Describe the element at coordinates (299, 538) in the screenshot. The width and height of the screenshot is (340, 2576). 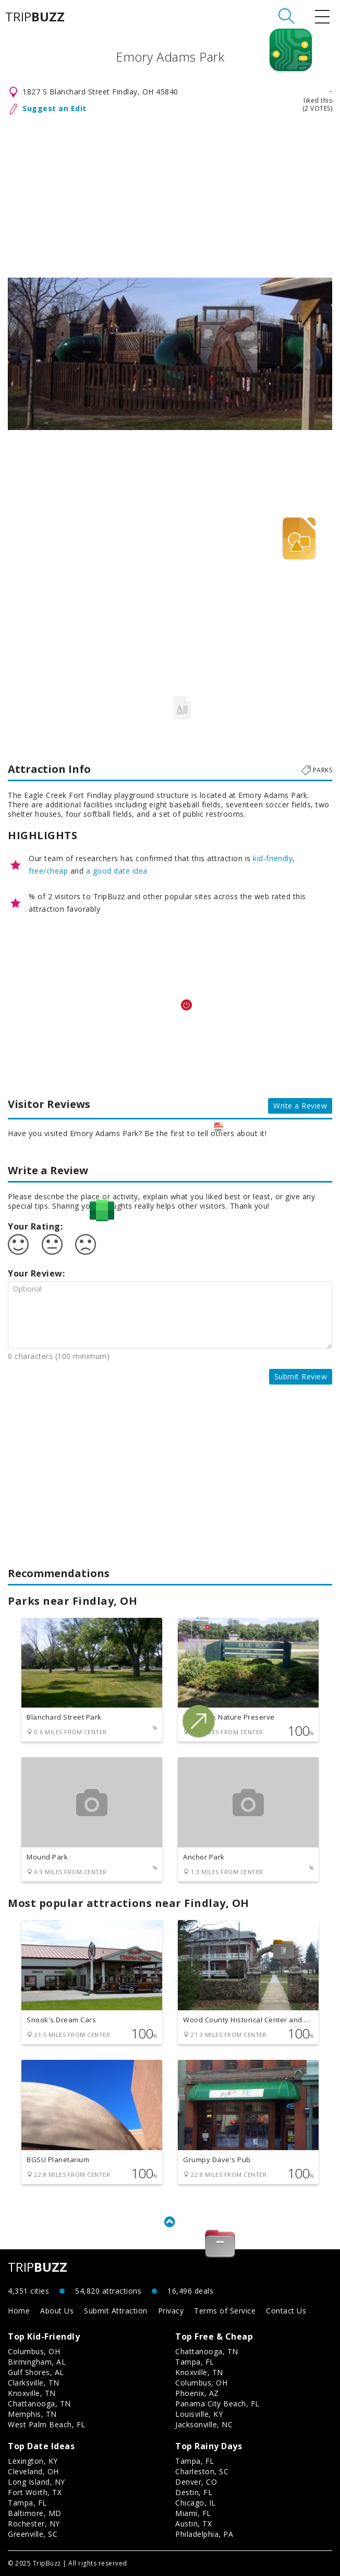
I see `open libreoffice draw application` at that location.